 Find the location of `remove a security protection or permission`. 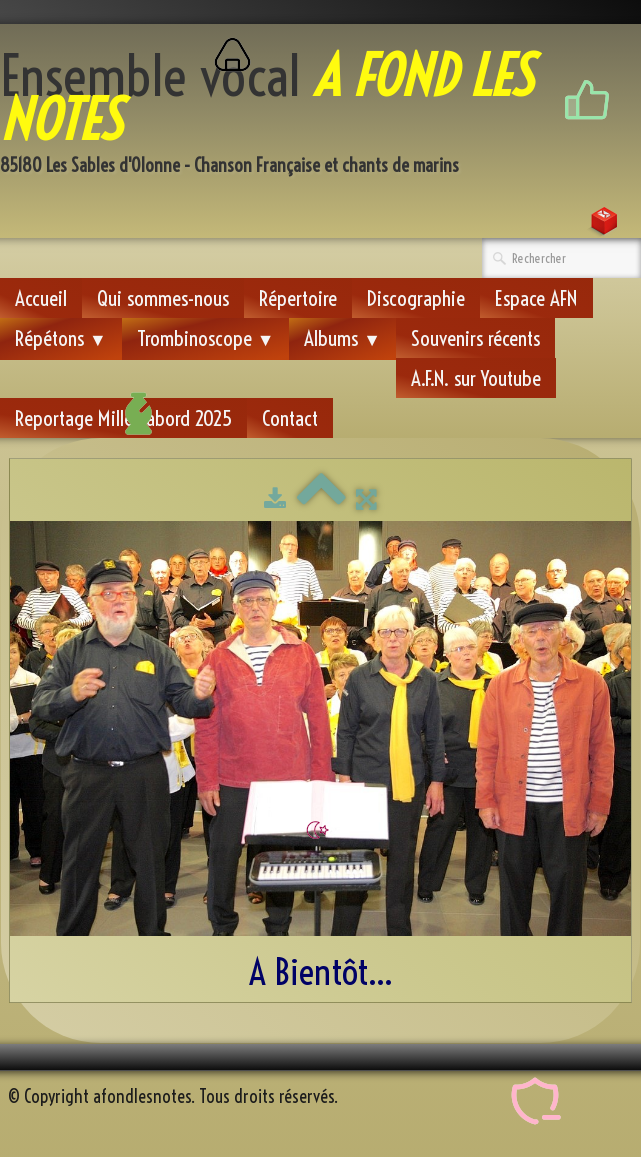

remove a security protection or permission is located at coordinates (535, 1101).